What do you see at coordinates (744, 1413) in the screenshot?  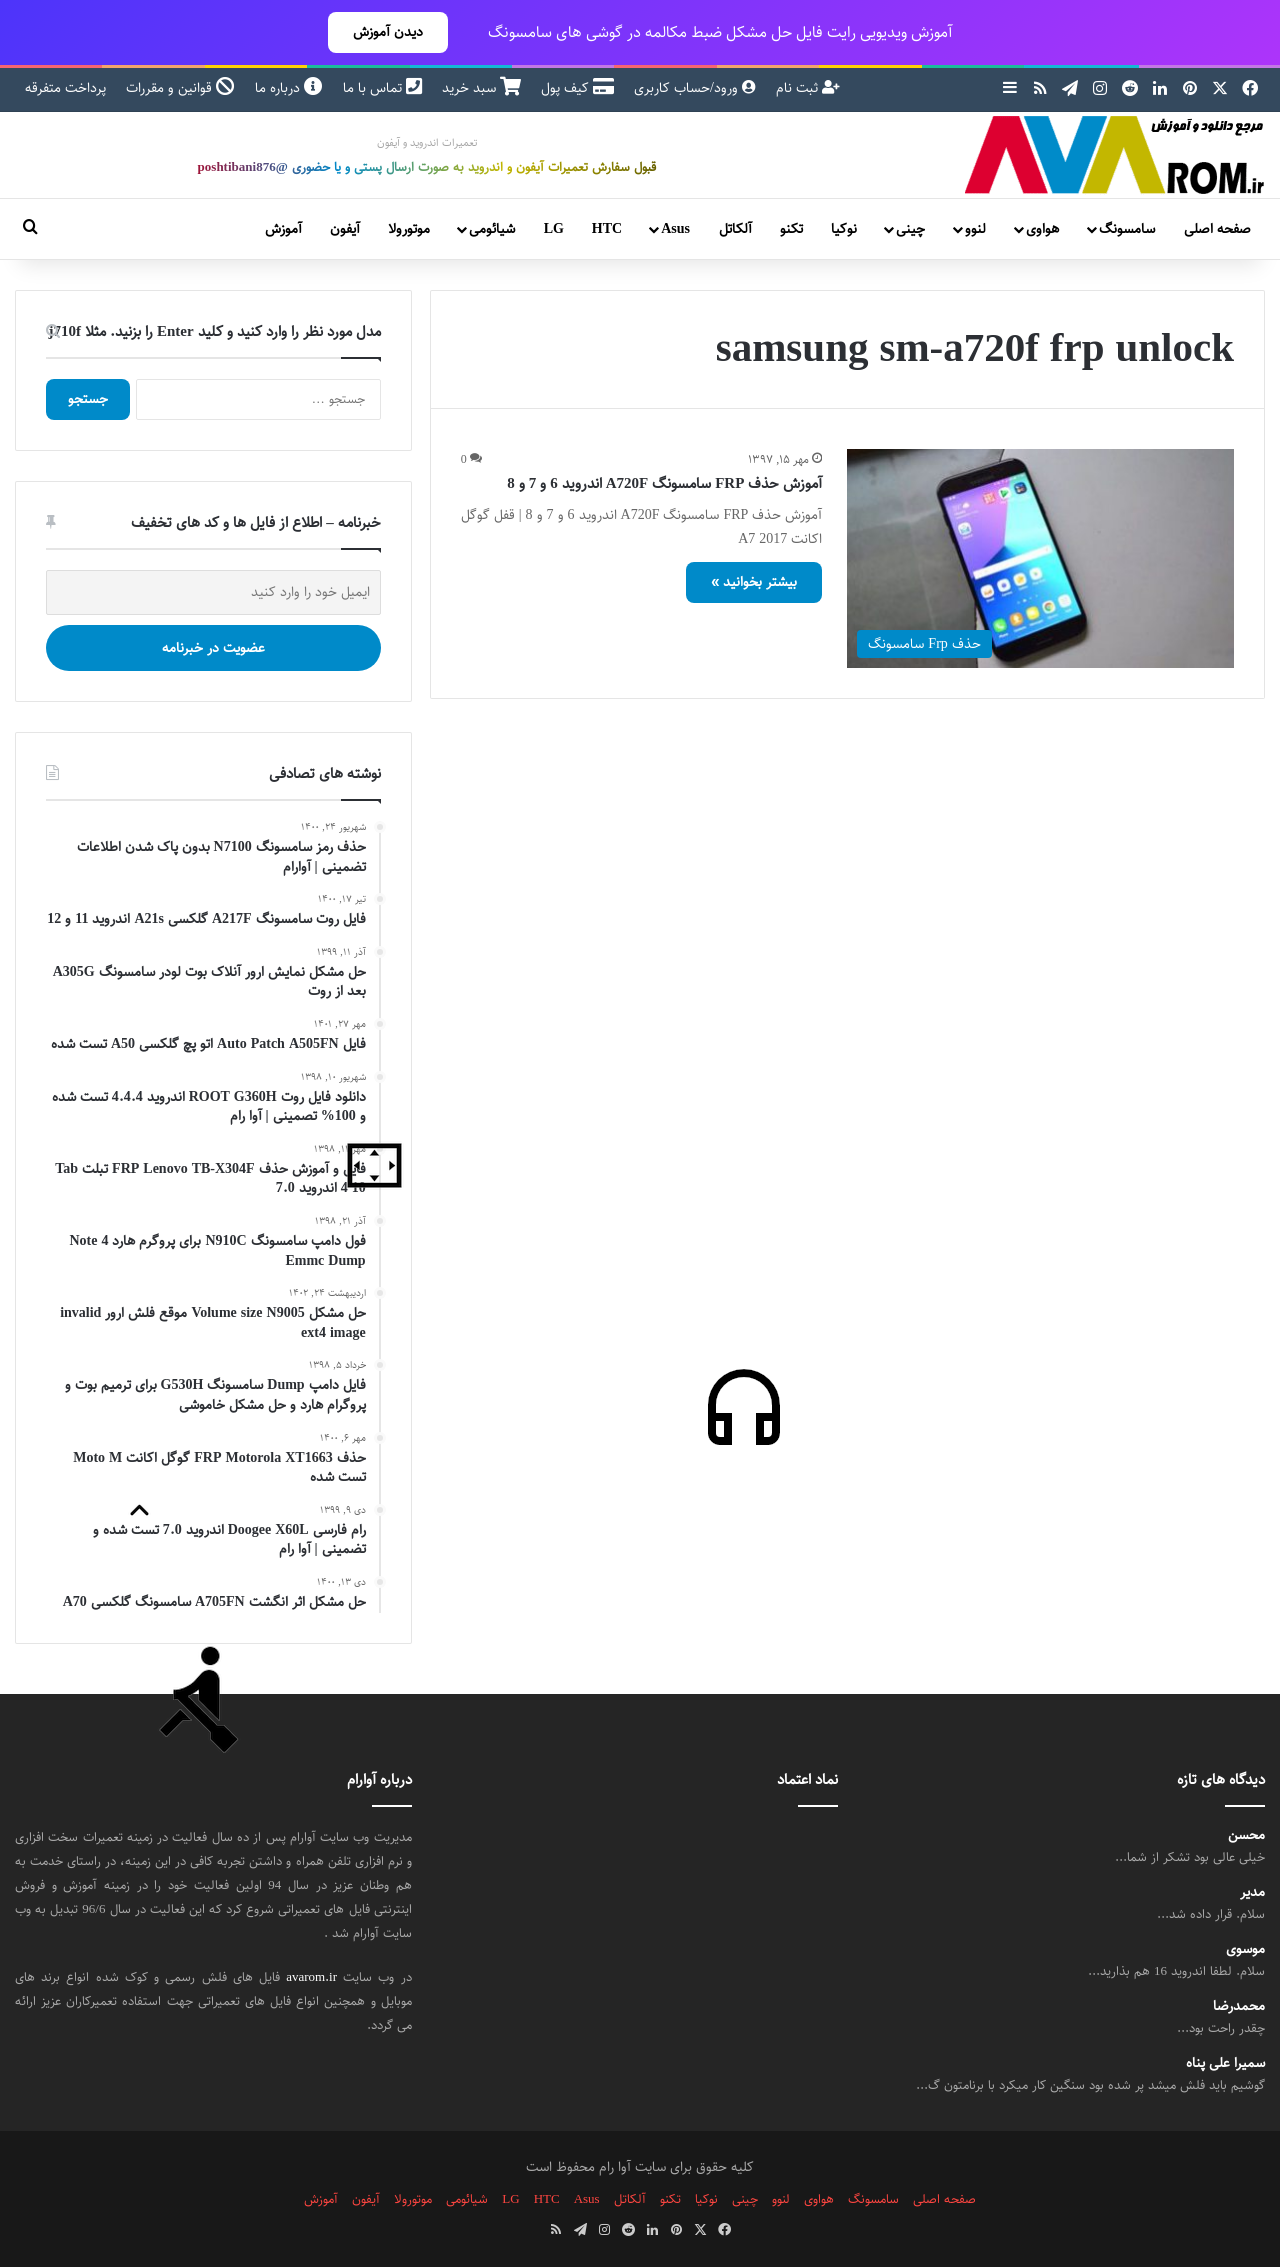 I see `access audio or voice settings` at bounding box center [744, 1413].